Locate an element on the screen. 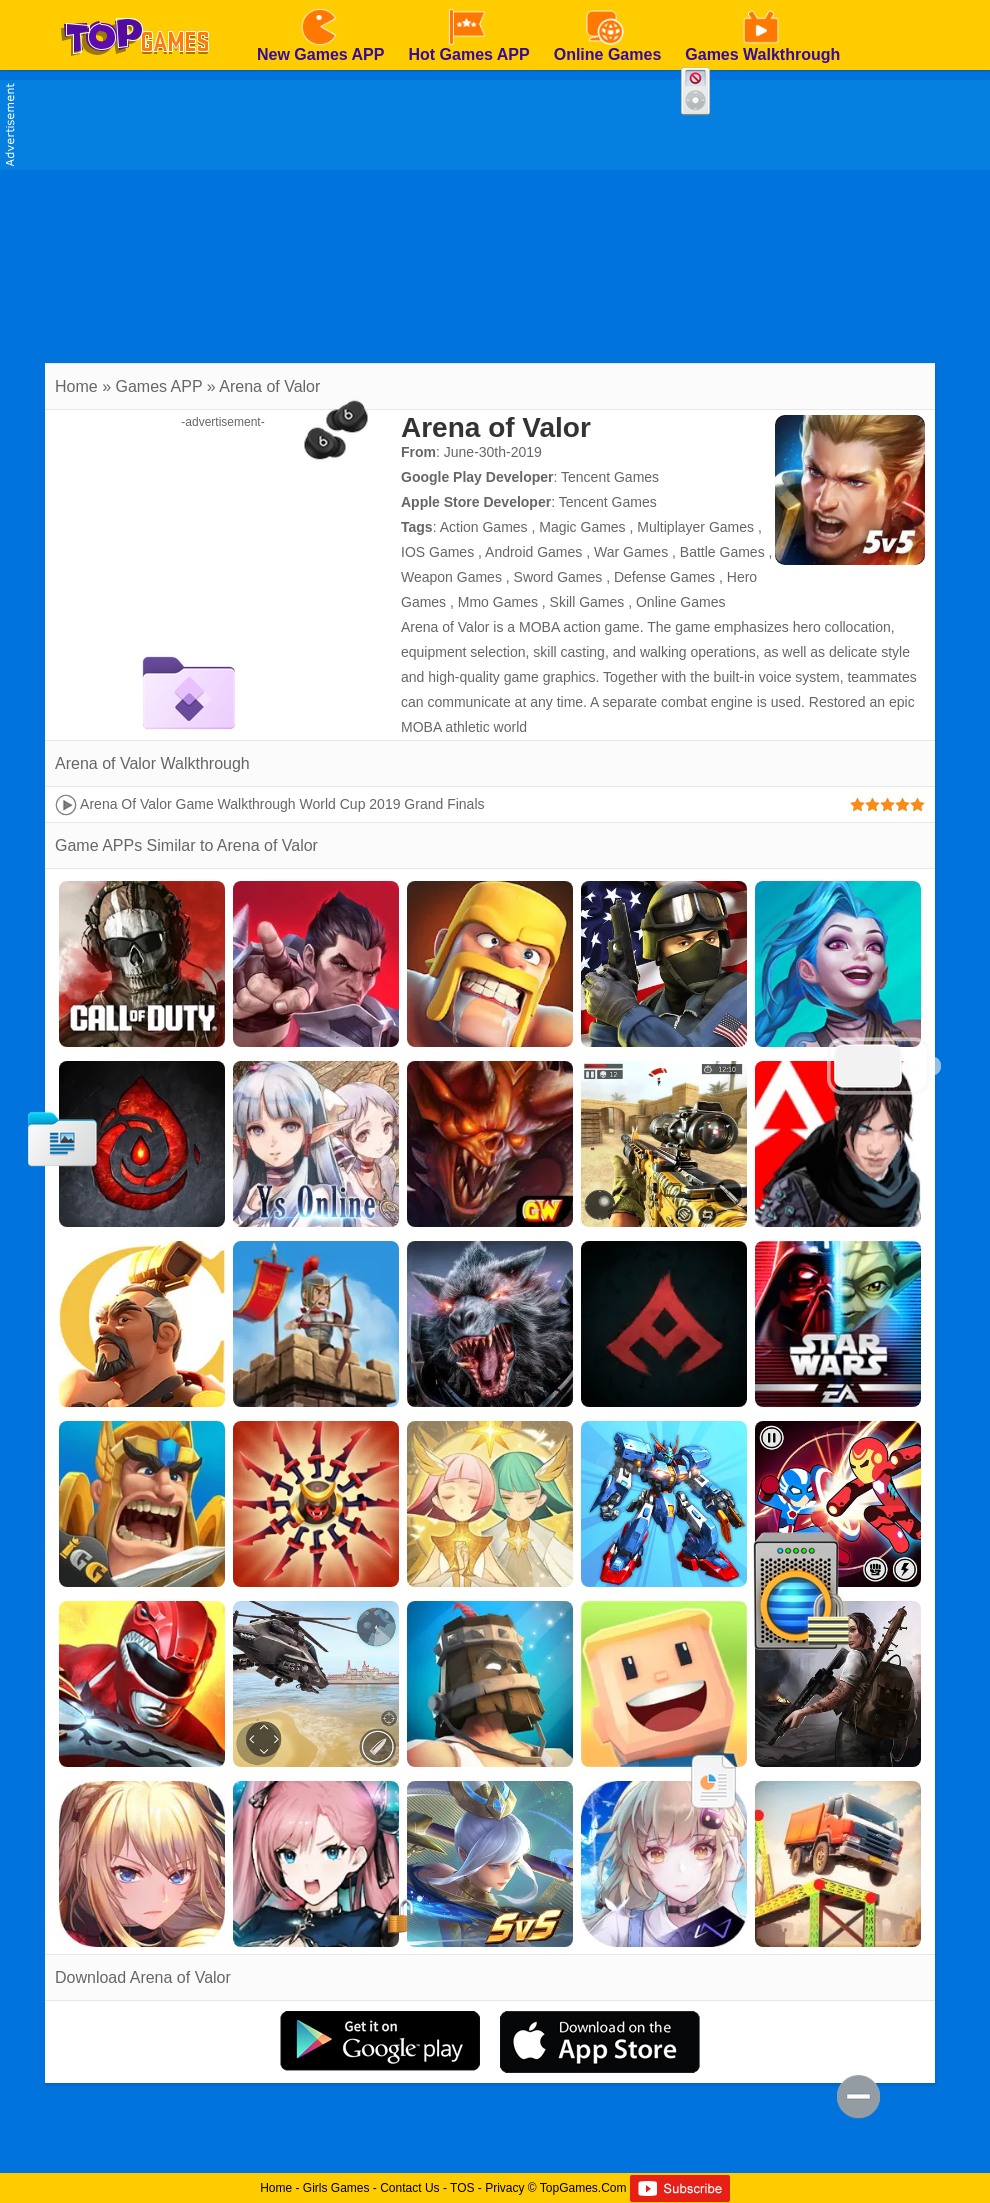 The image size is (990, 2203). beats wireless earbuds device icon is located at coordinates (336, 430).